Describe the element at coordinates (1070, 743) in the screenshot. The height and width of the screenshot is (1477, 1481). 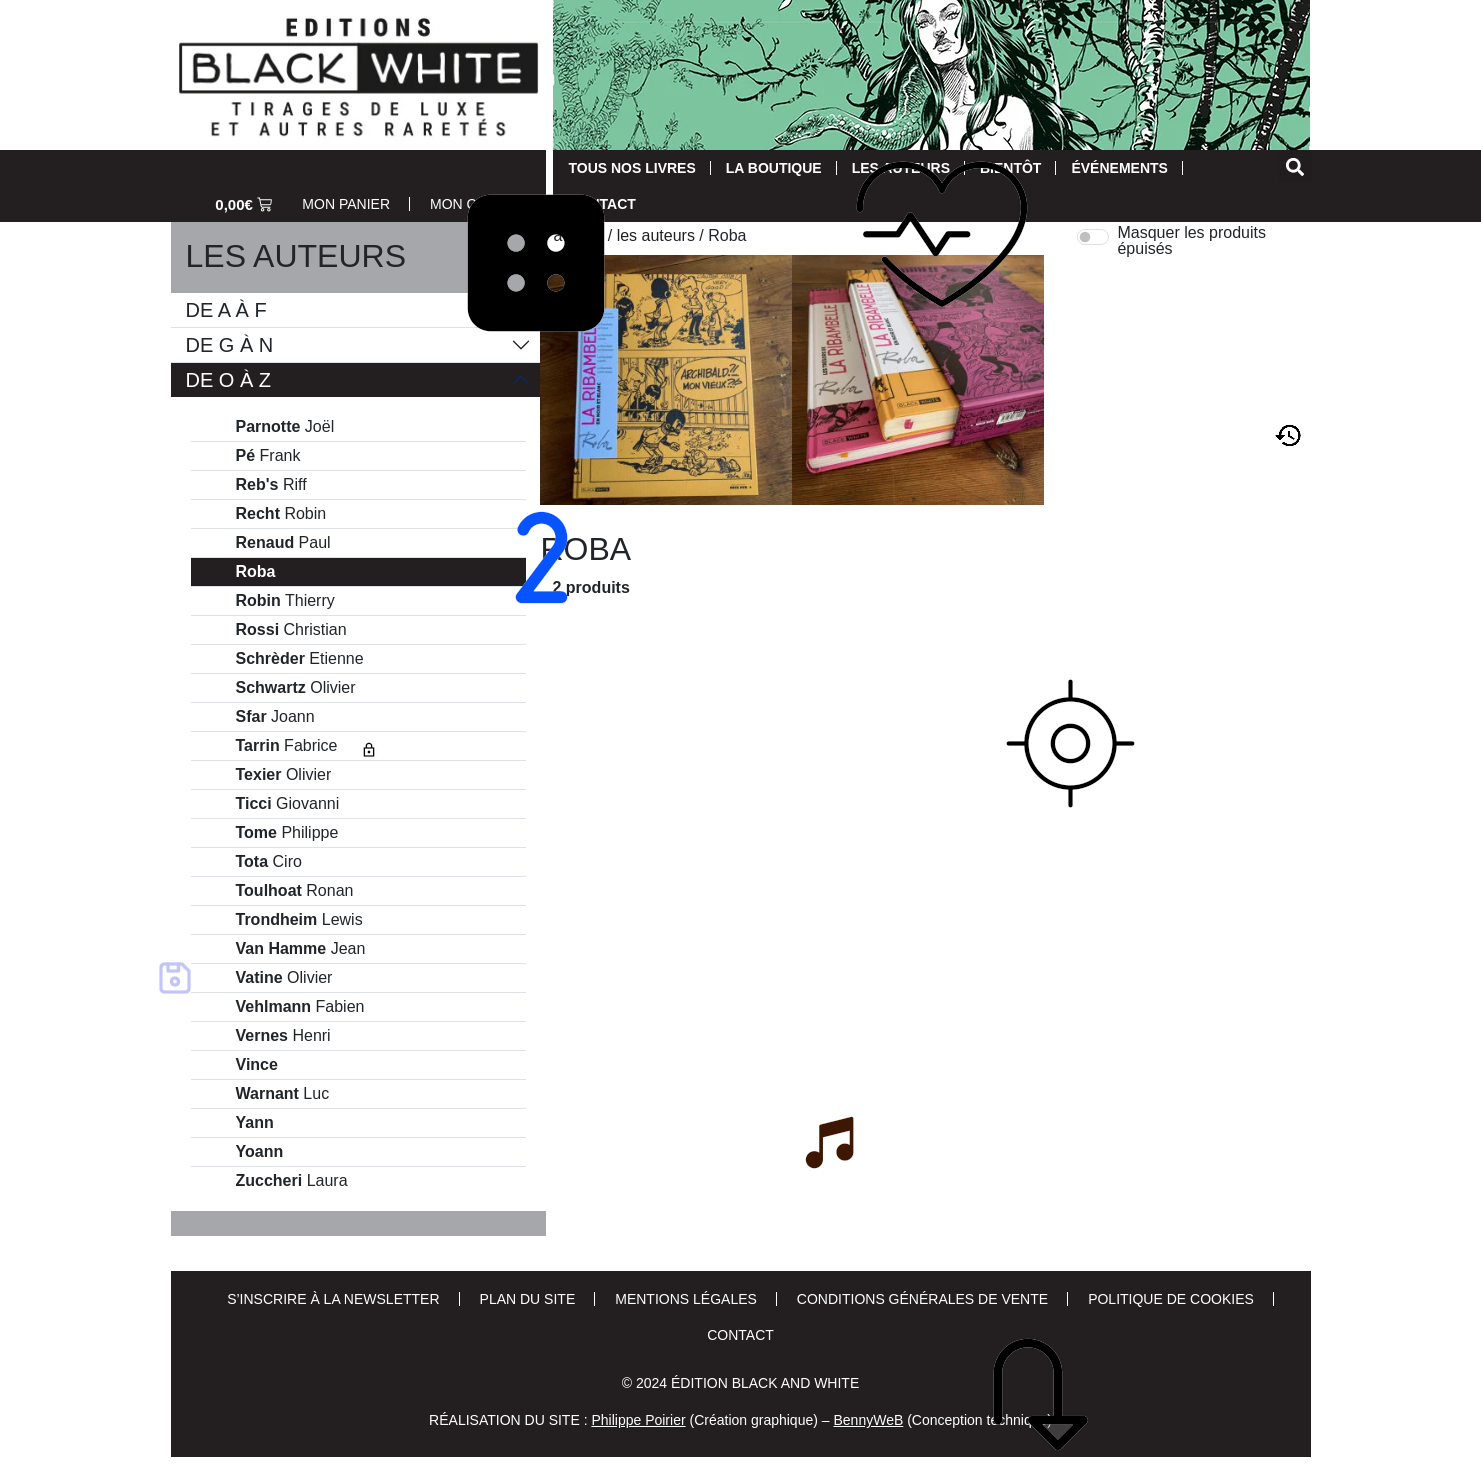
I see `center map on current location` at that location.